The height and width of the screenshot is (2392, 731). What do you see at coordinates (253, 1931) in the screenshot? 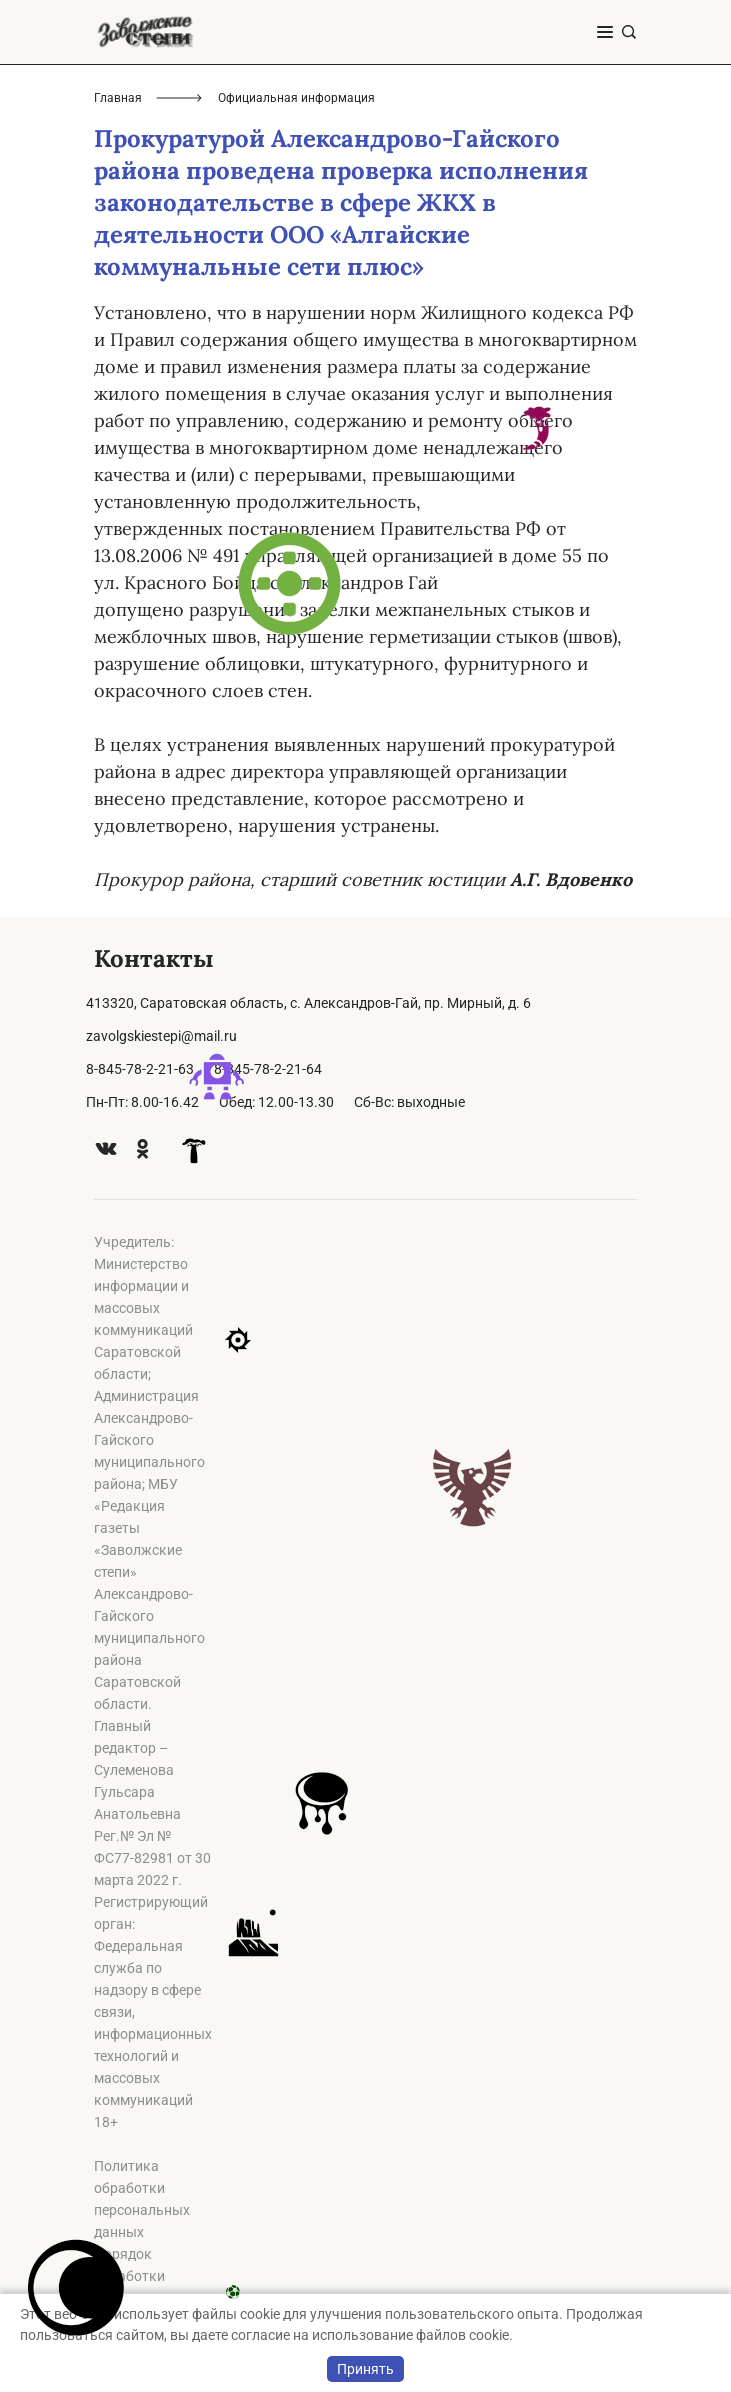
I see `navigate to Monument Valley game` at bounding box center [253, 1931].